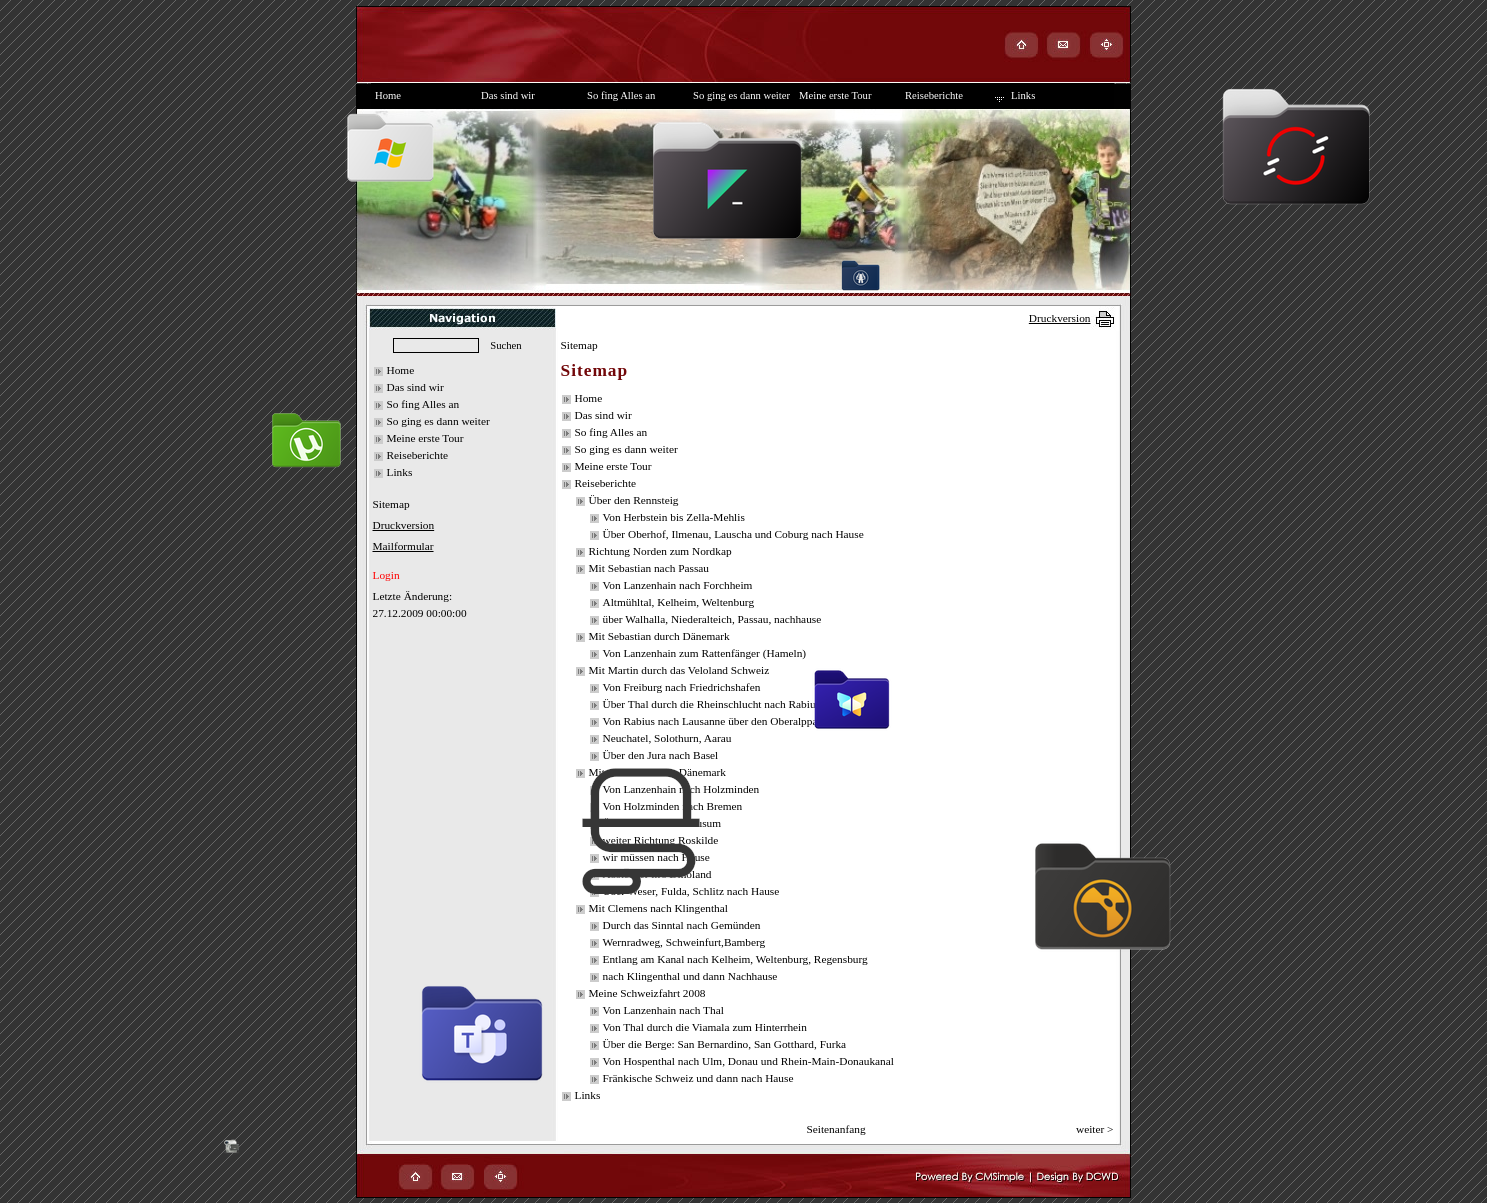  Describe the element at coordinates (231, 1146) in the screenshot. I see `access video camera device settings` at that location.